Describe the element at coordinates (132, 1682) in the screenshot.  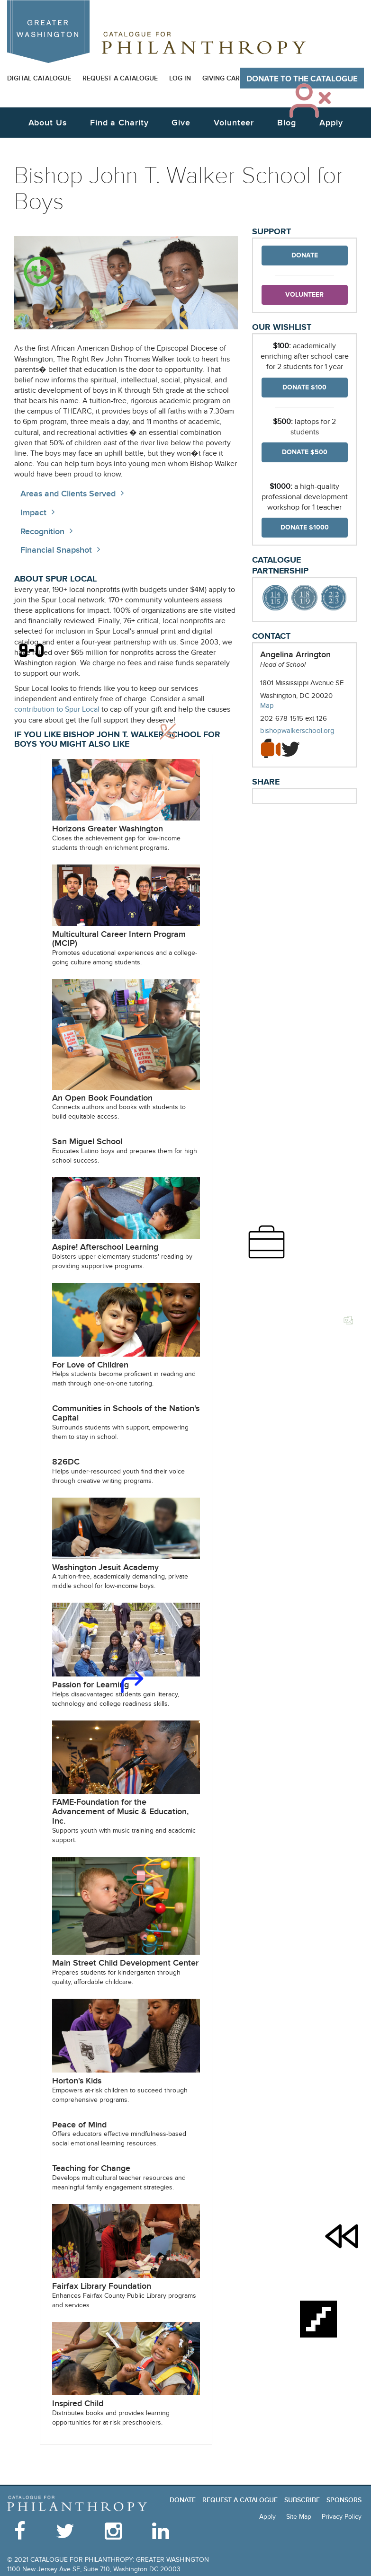
I see `share or forward content` at that location.